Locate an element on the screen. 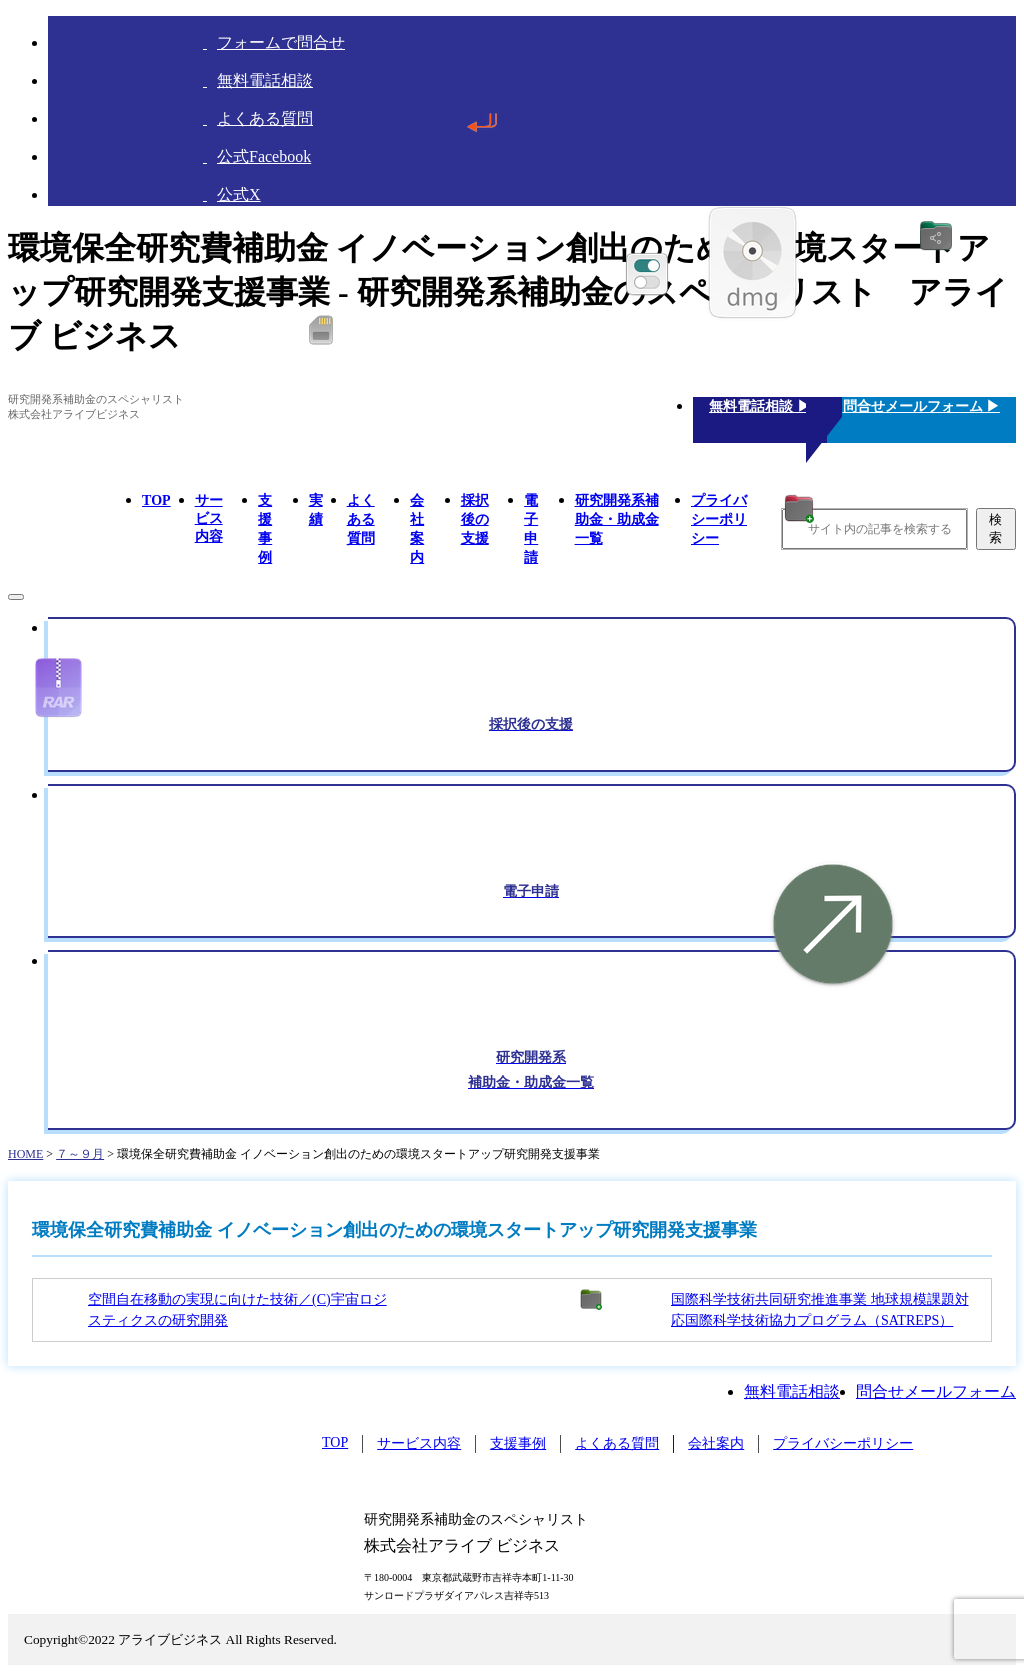  indicates a symbolic link or shortcut to another file is located at coordinates (833, 924).